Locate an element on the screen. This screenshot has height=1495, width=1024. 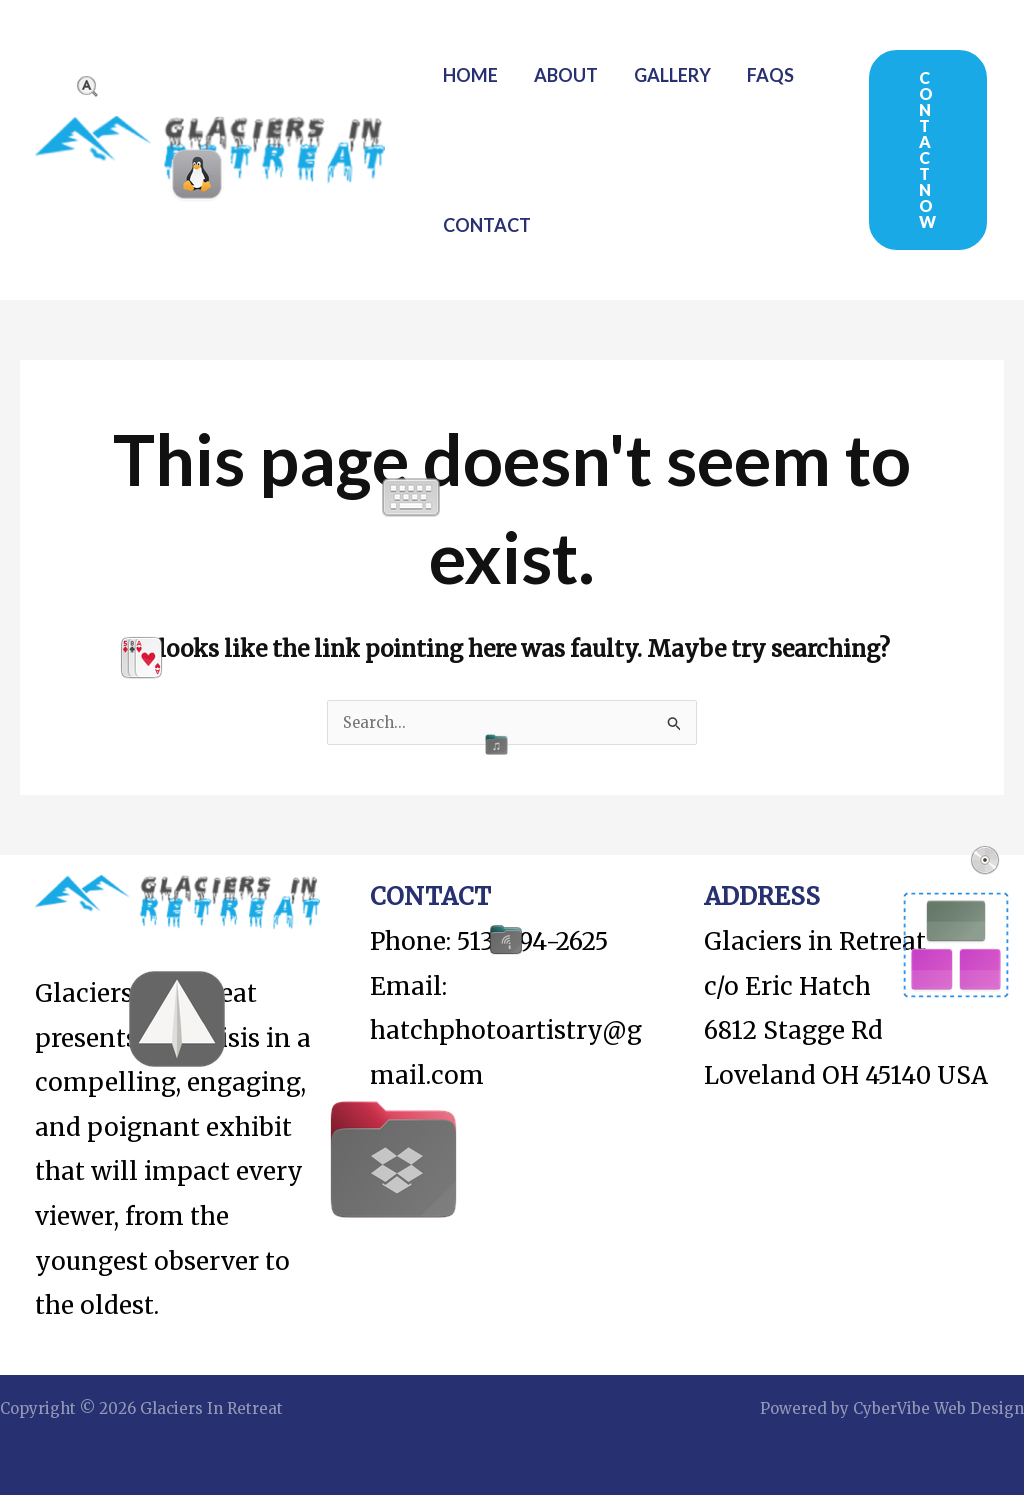
open on-screen keyboard is located at coordinates (411, 497).